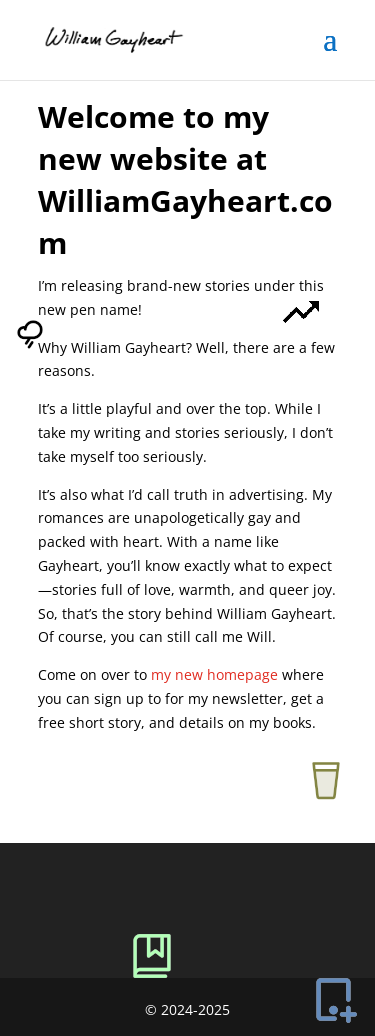 The width and height of the screenshot is (375, 1036). Describe the element at coordinates (152, 956) in the screenshot. I see `access your bookmarked reading list` at that location.